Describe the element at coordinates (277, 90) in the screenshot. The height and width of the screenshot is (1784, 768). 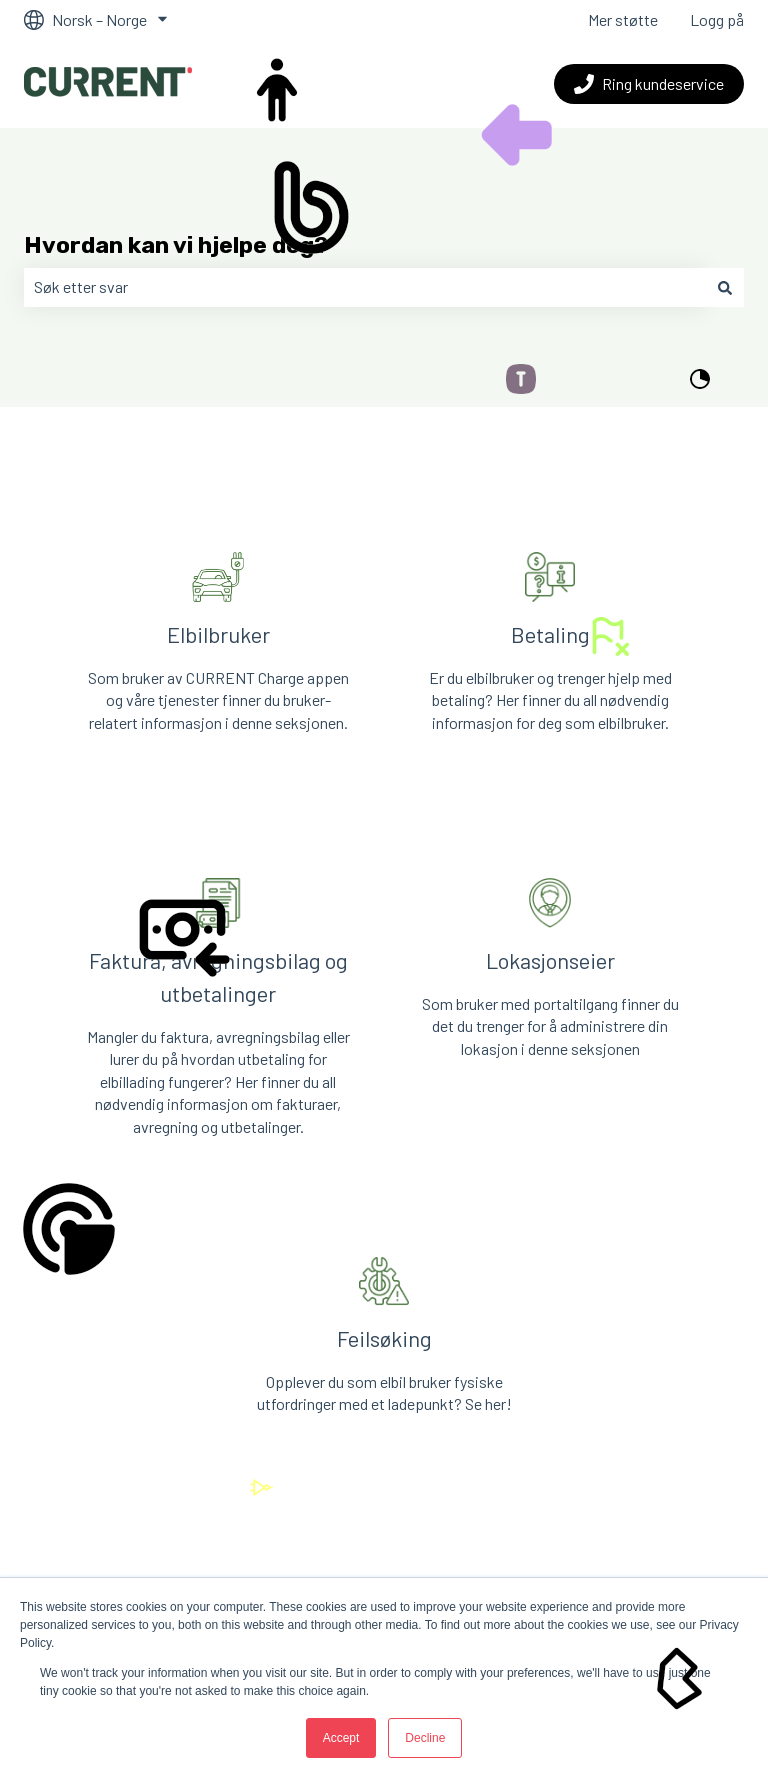
I see `indicates male gender option` at that location.